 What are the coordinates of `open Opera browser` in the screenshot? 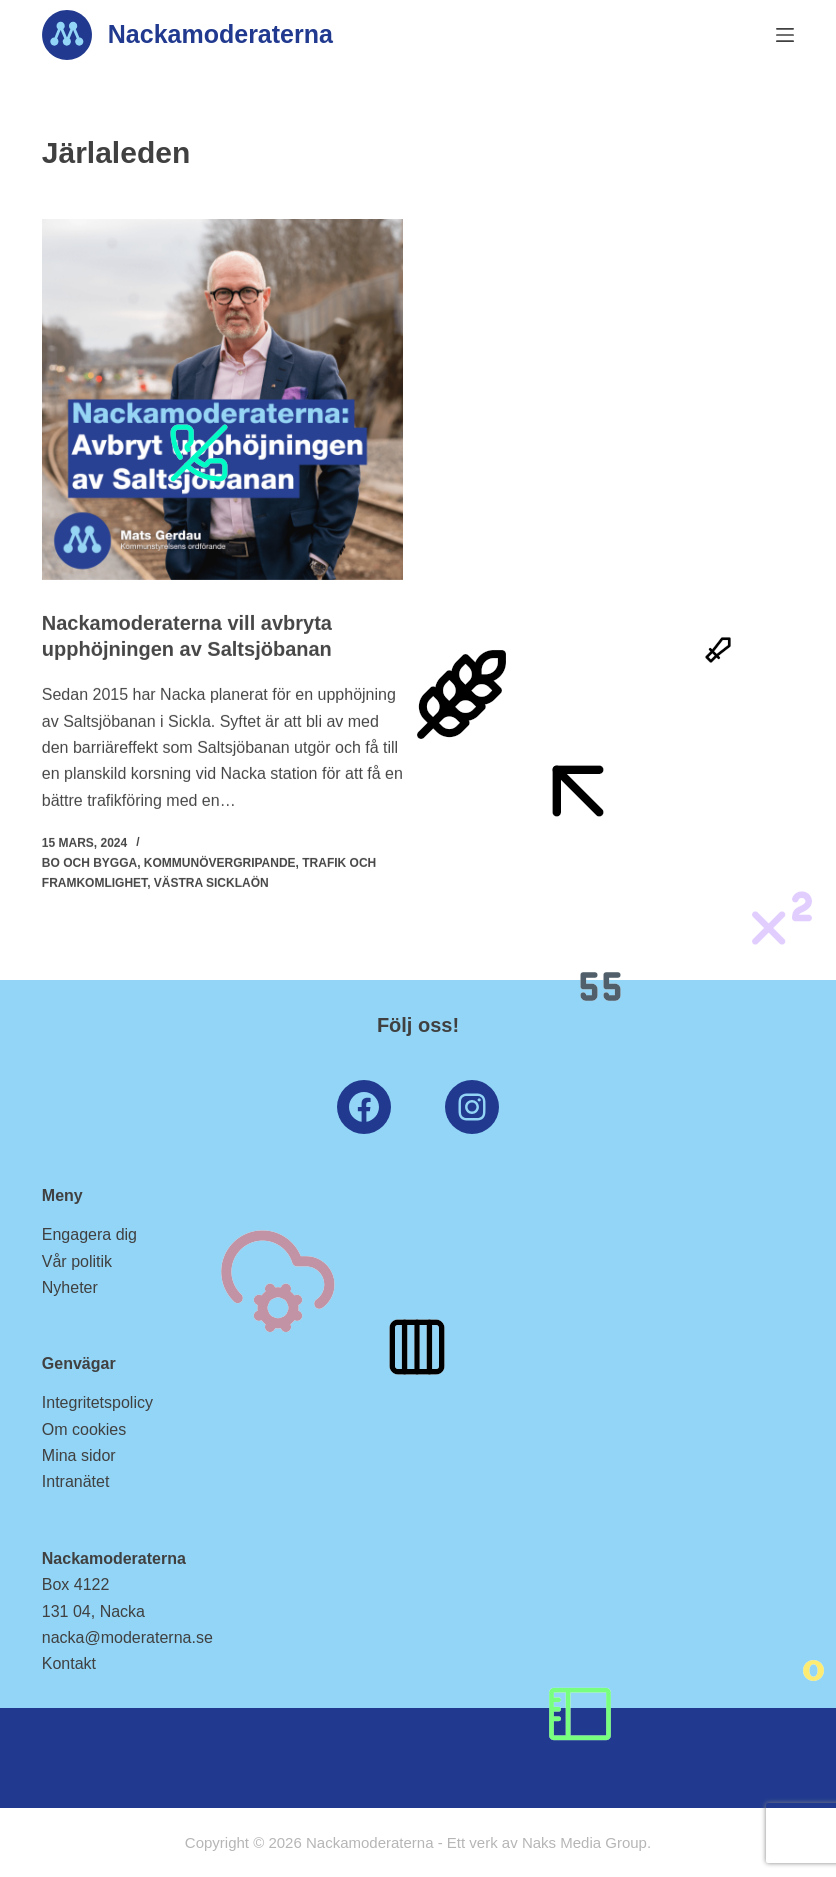 It's located at (813, 1670).